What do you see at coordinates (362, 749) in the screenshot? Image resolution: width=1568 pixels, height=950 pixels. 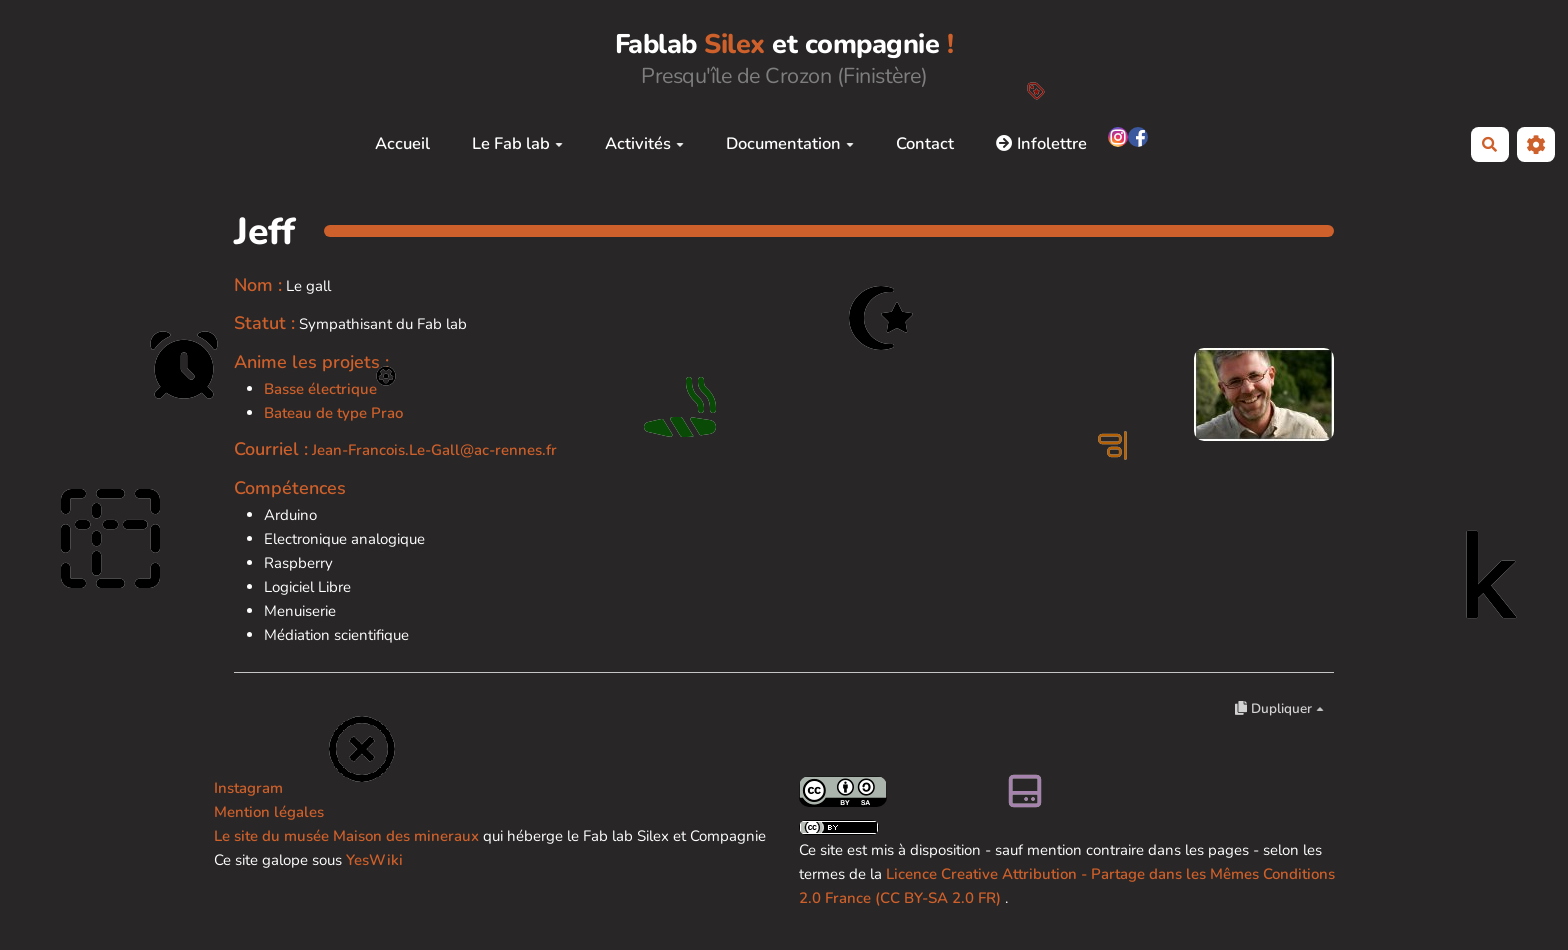 I see `close or dismiss a dialog` at bounding box center [362, 749].